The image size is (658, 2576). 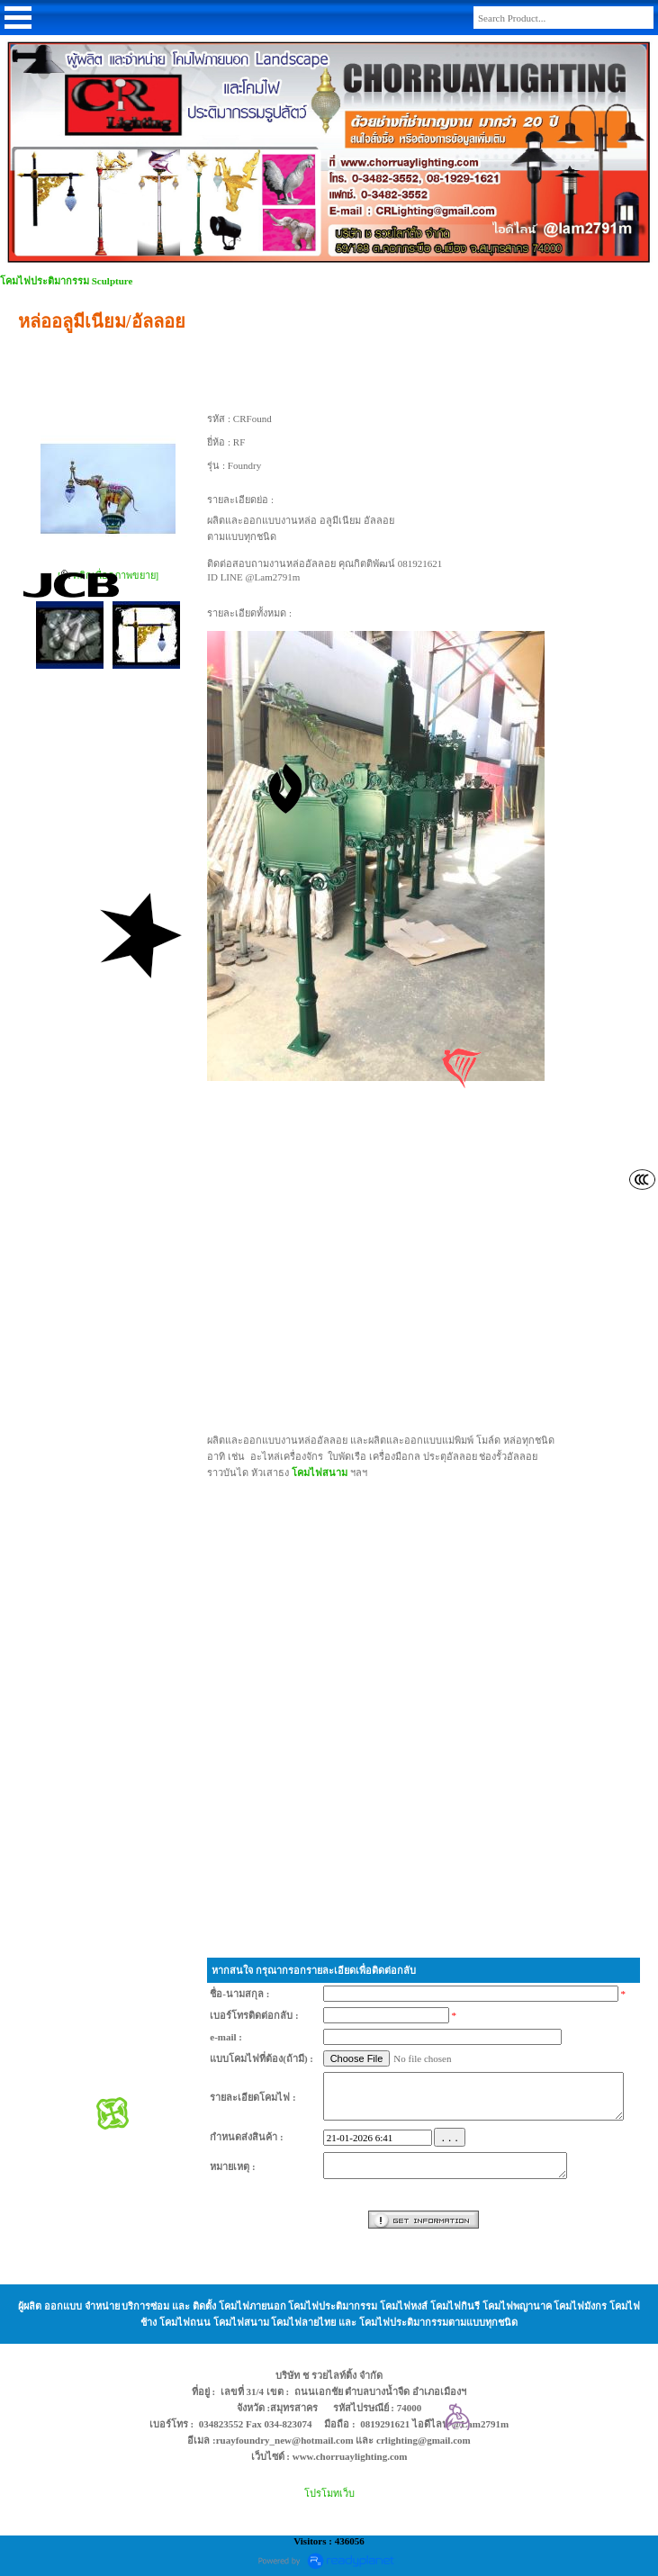 I want to click on china compulsory certificate (CCC) mark indicating product compliance, so click(x=642, y=1179).